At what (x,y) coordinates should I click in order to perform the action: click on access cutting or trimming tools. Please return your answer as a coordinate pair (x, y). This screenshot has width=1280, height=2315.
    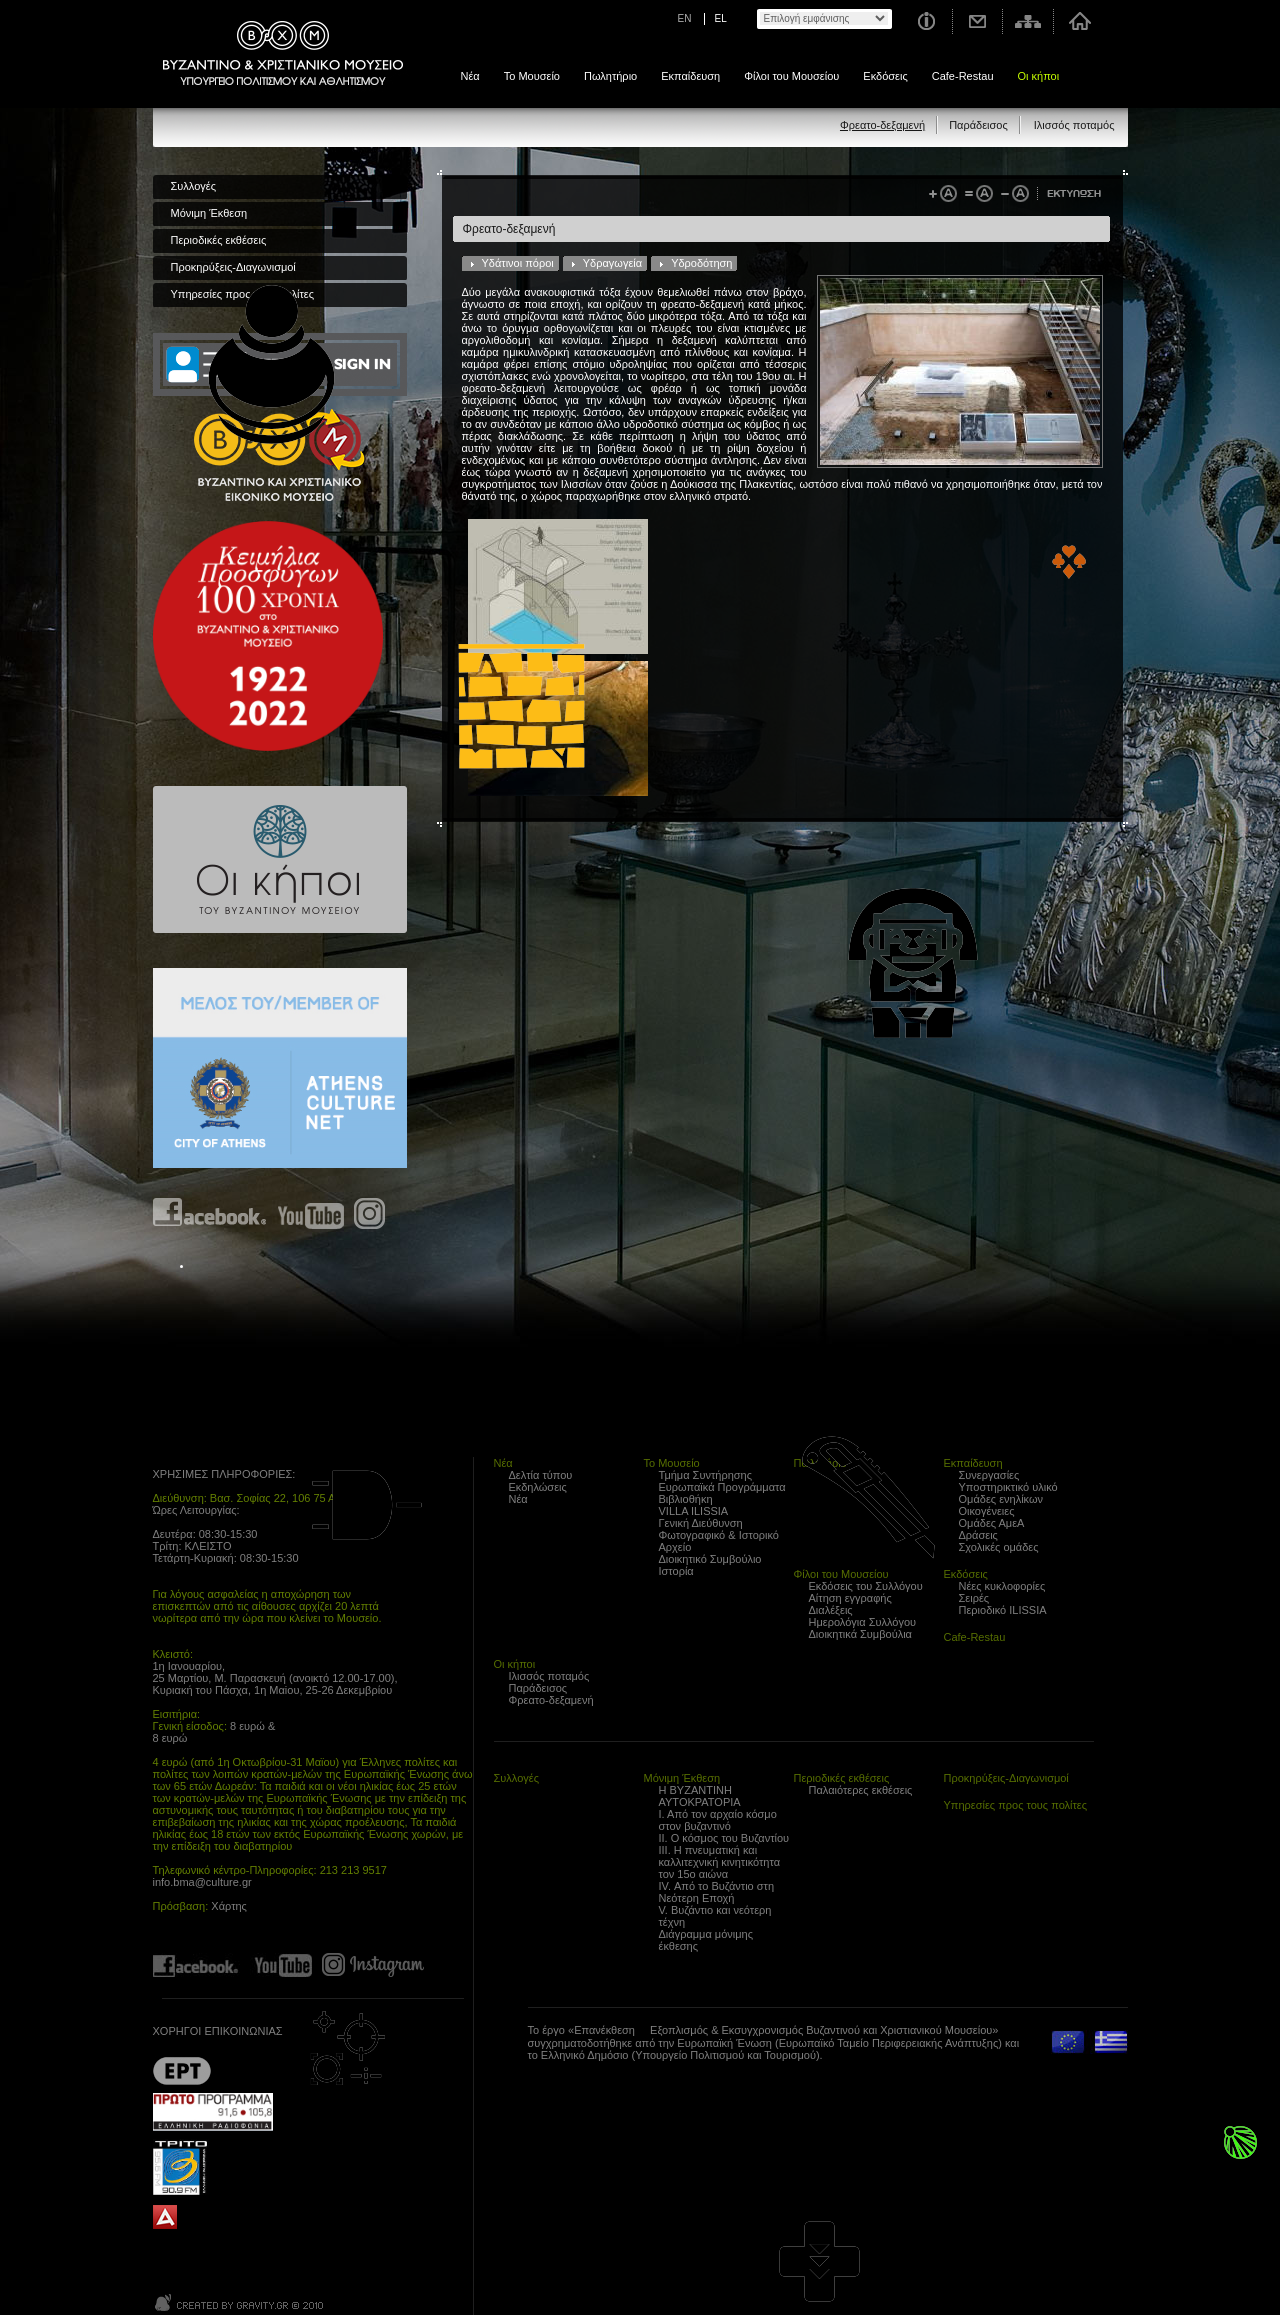
    Looking at the image, I should click on (868, 1497).